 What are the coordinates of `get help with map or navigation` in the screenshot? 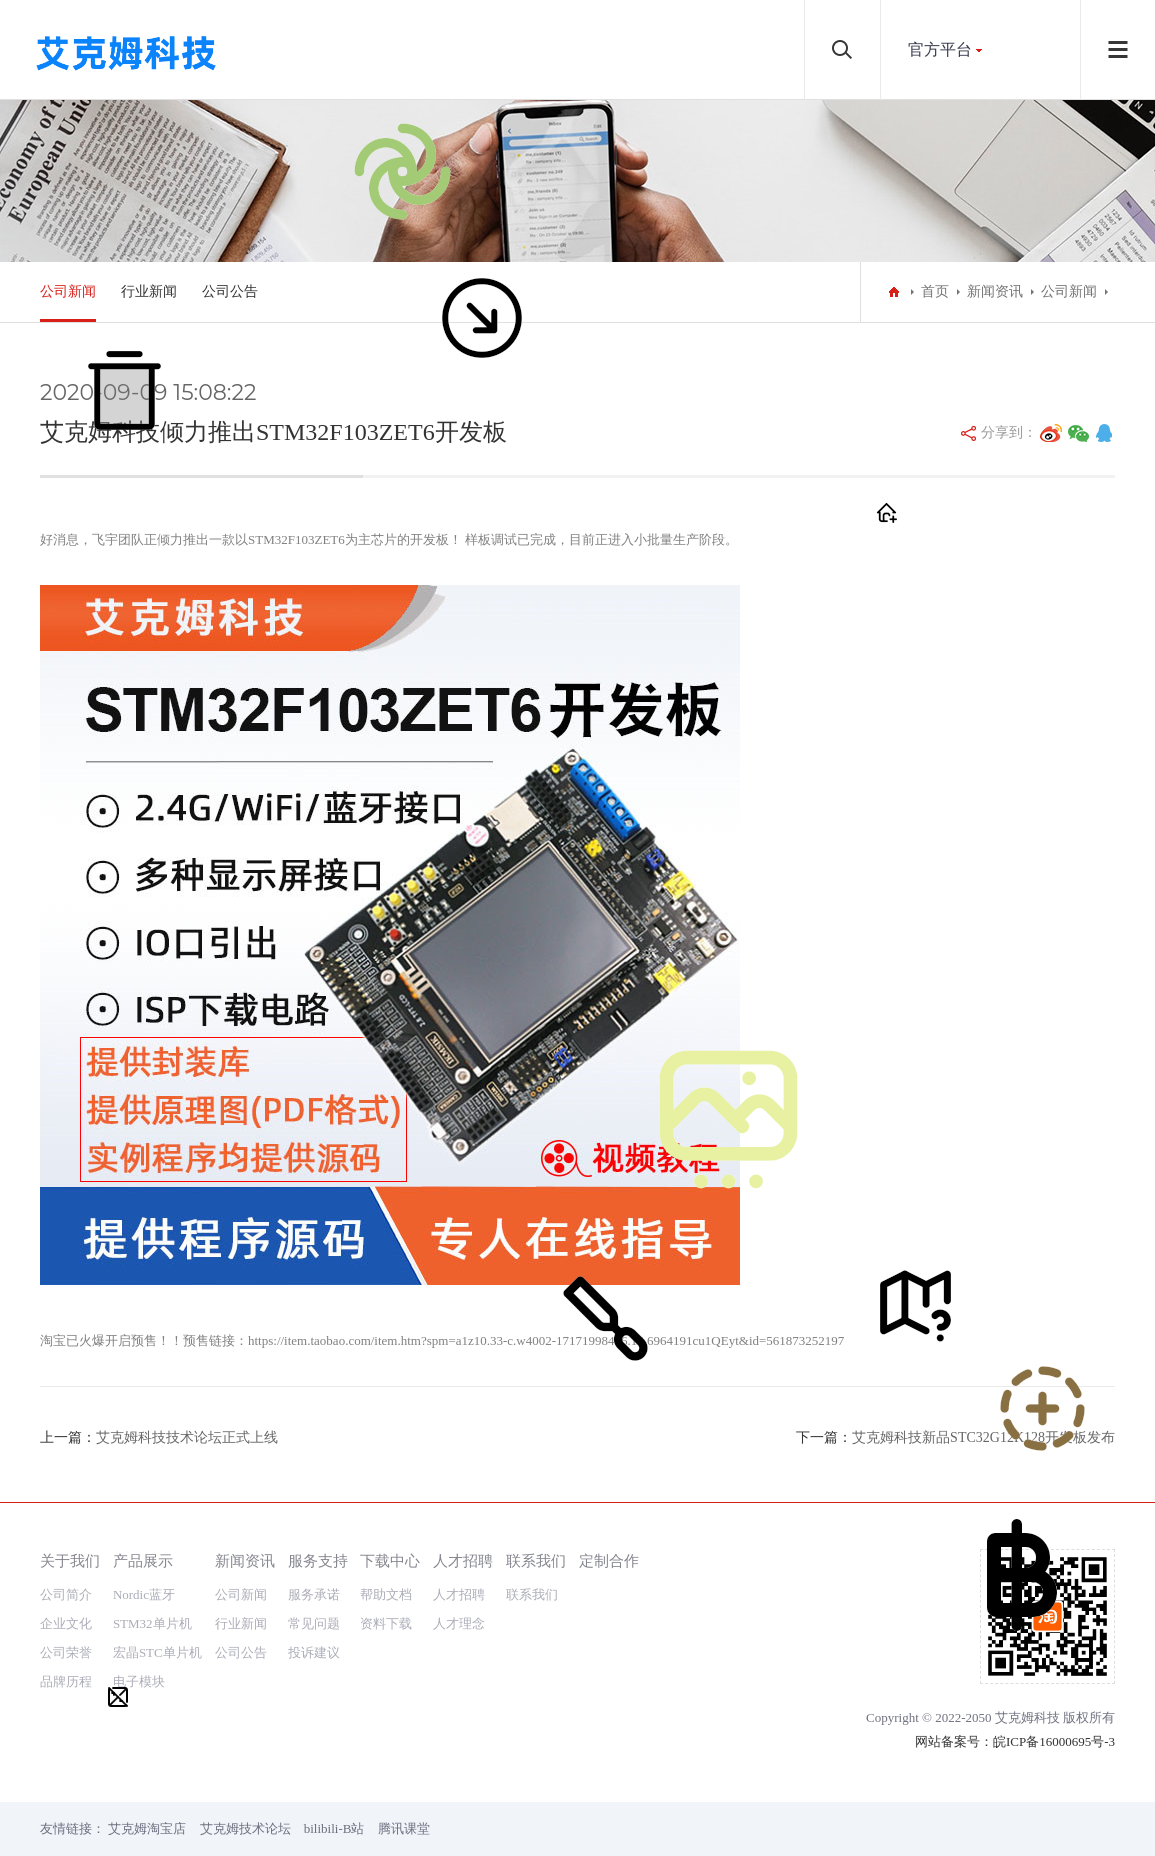 It's located at (915, 1302).